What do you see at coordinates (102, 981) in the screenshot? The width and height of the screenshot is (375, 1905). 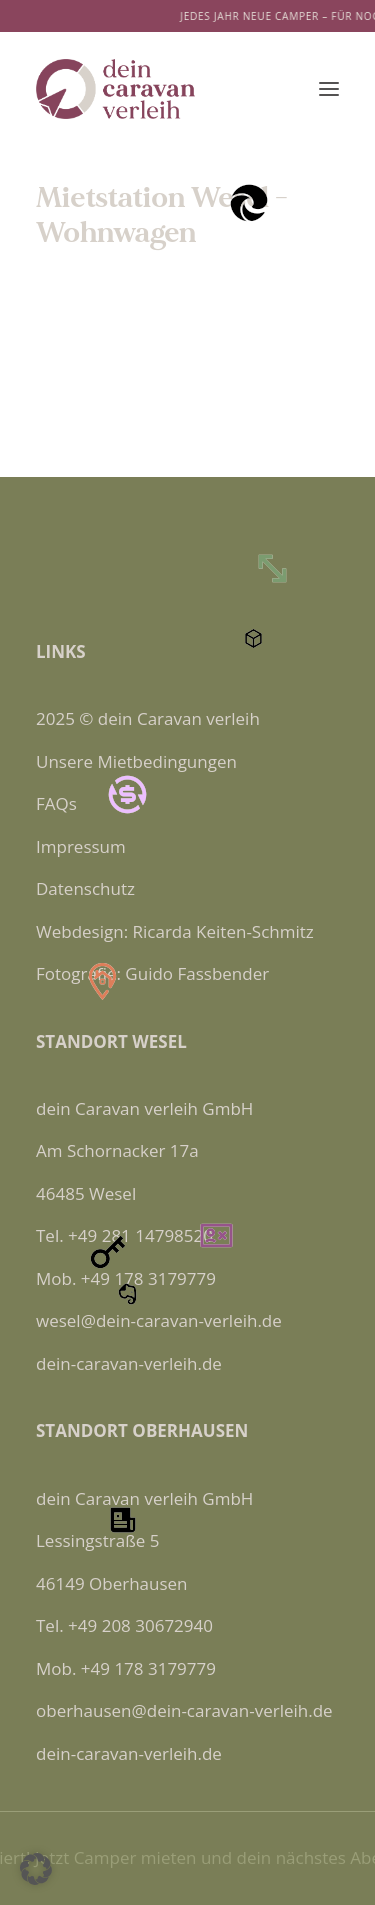 I see `open the Zingat real estate app` at bounding box center [102, 981].